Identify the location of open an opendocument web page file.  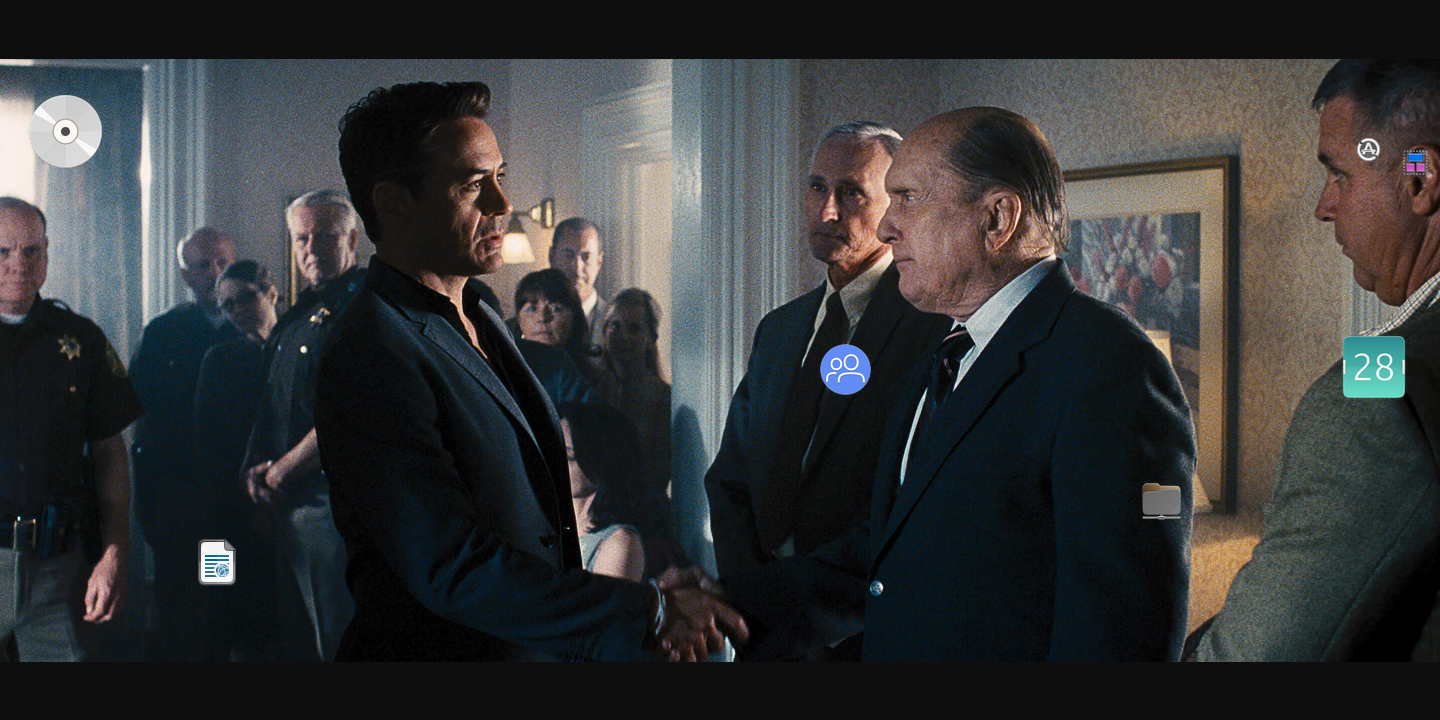
(217, 562).